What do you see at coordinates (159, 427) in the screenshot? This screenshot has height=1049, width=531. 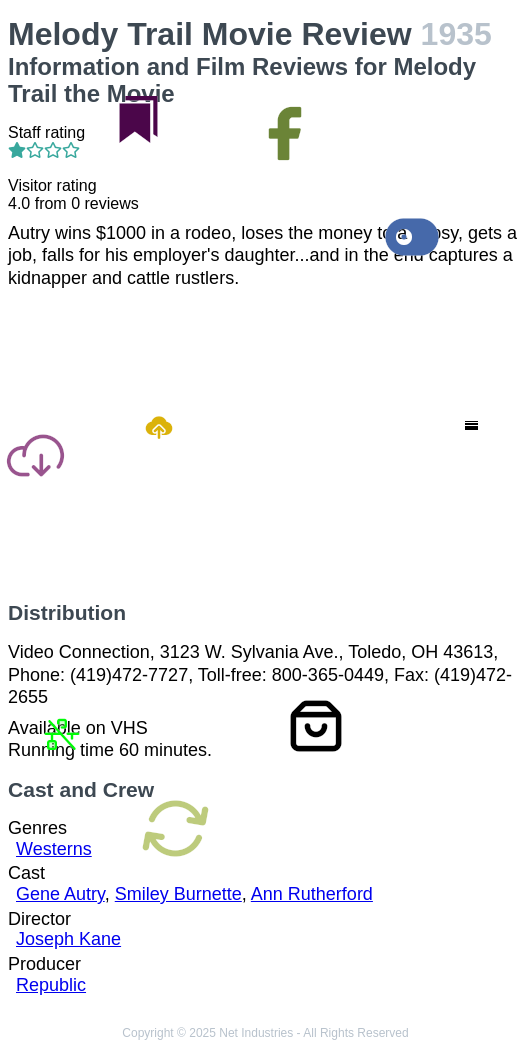 I see `upload a file to cloud storage` at bounding box center [159, 427].